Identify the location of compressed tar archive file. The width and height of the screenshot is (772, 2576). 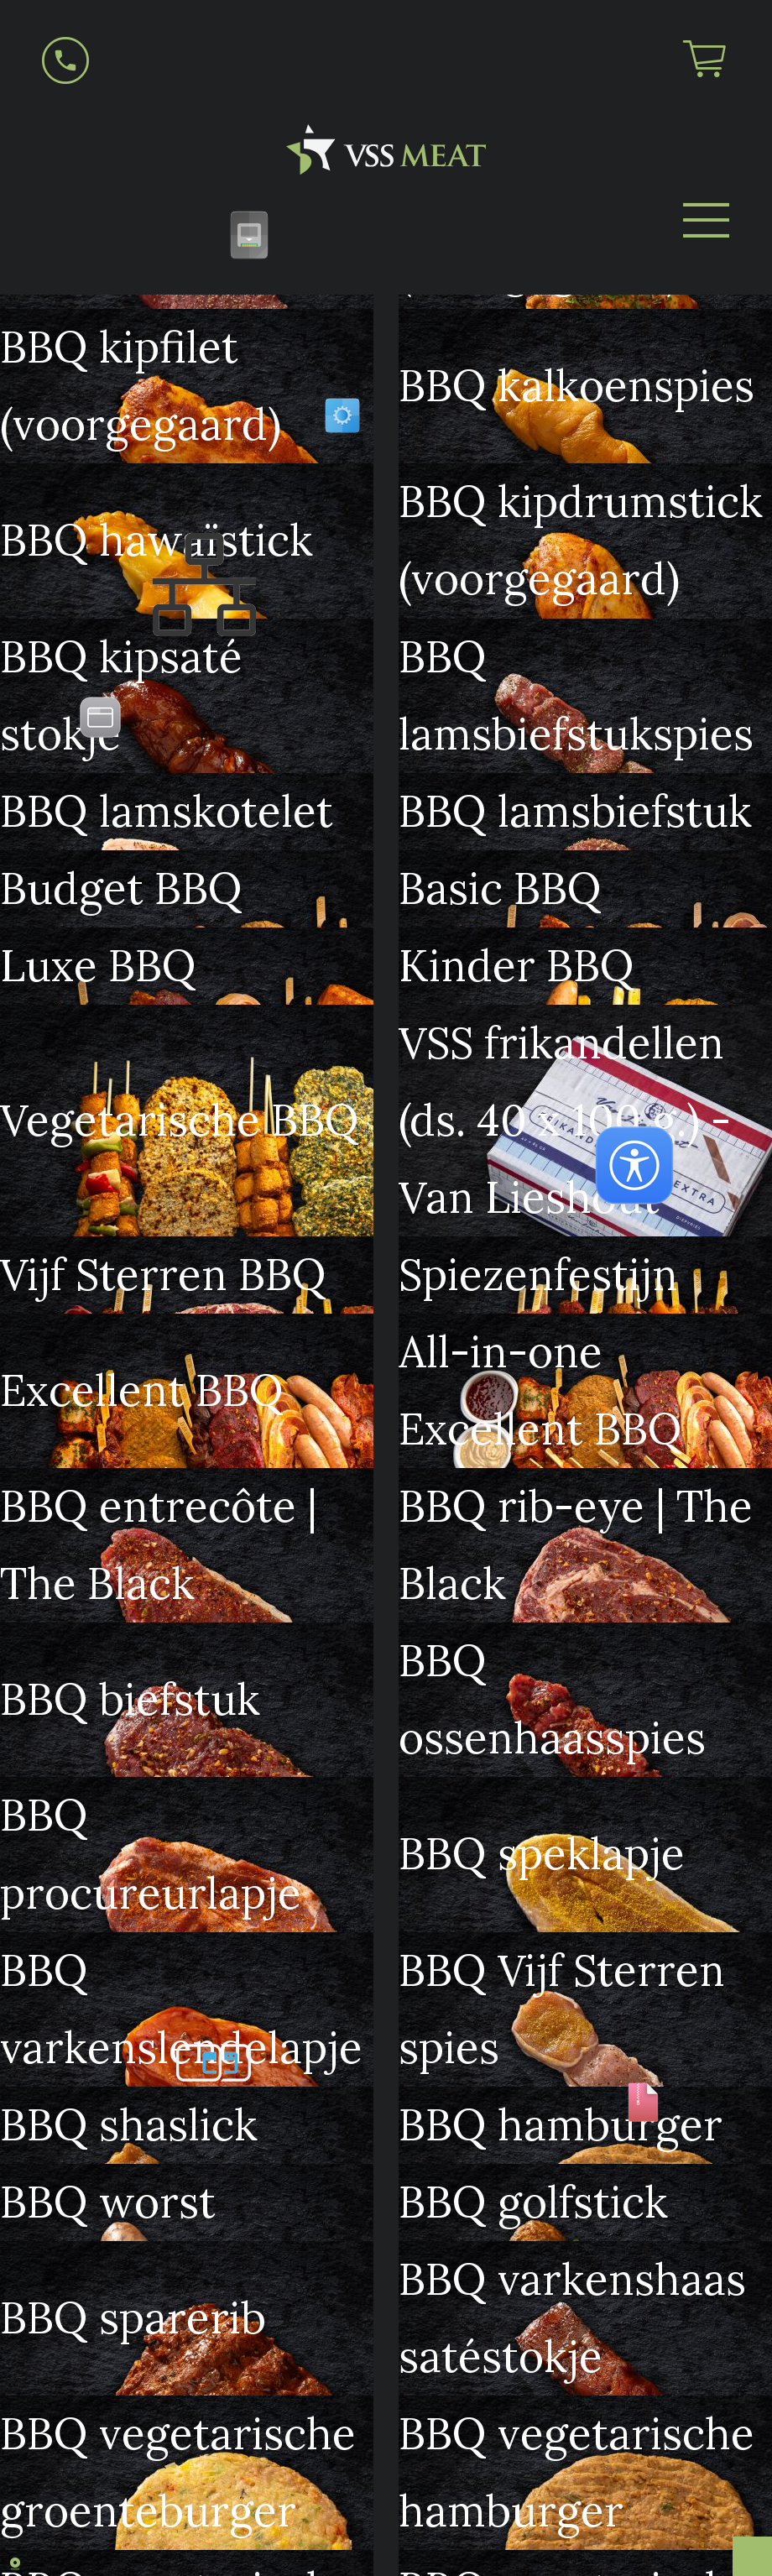
(643, 2103).